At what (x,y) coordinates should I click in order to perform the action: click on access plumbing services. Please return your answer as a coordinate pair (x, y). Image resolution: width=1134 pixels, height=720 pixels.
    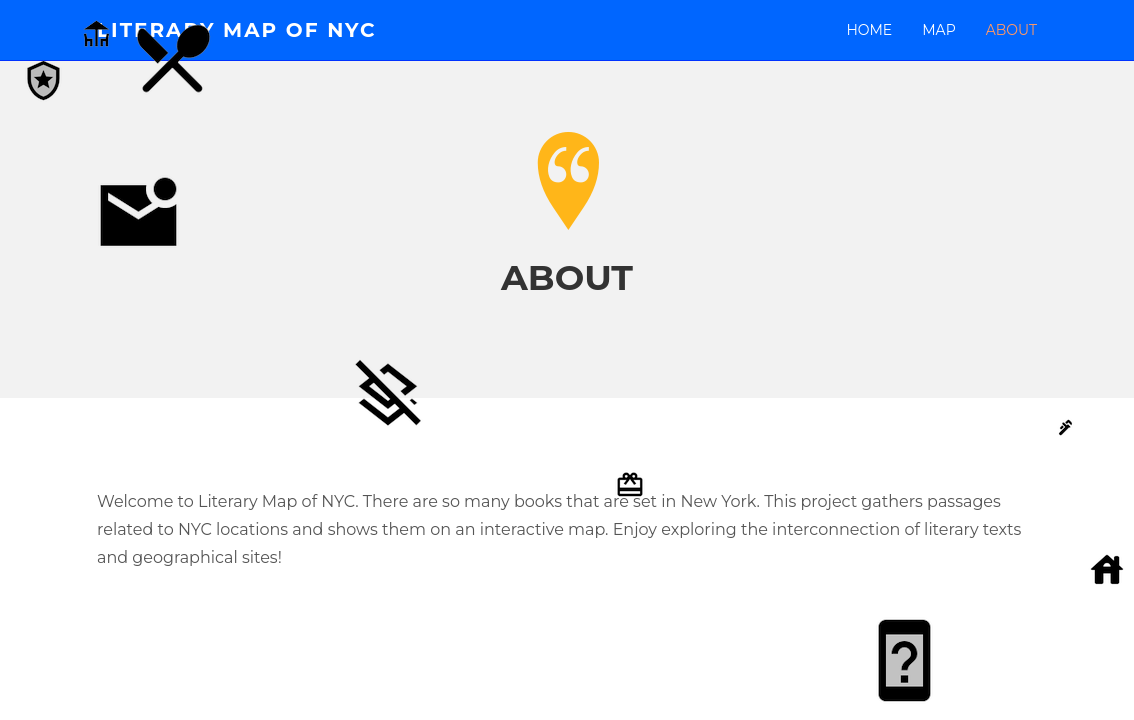
    Looking at the image, I should click on (1065, 427).